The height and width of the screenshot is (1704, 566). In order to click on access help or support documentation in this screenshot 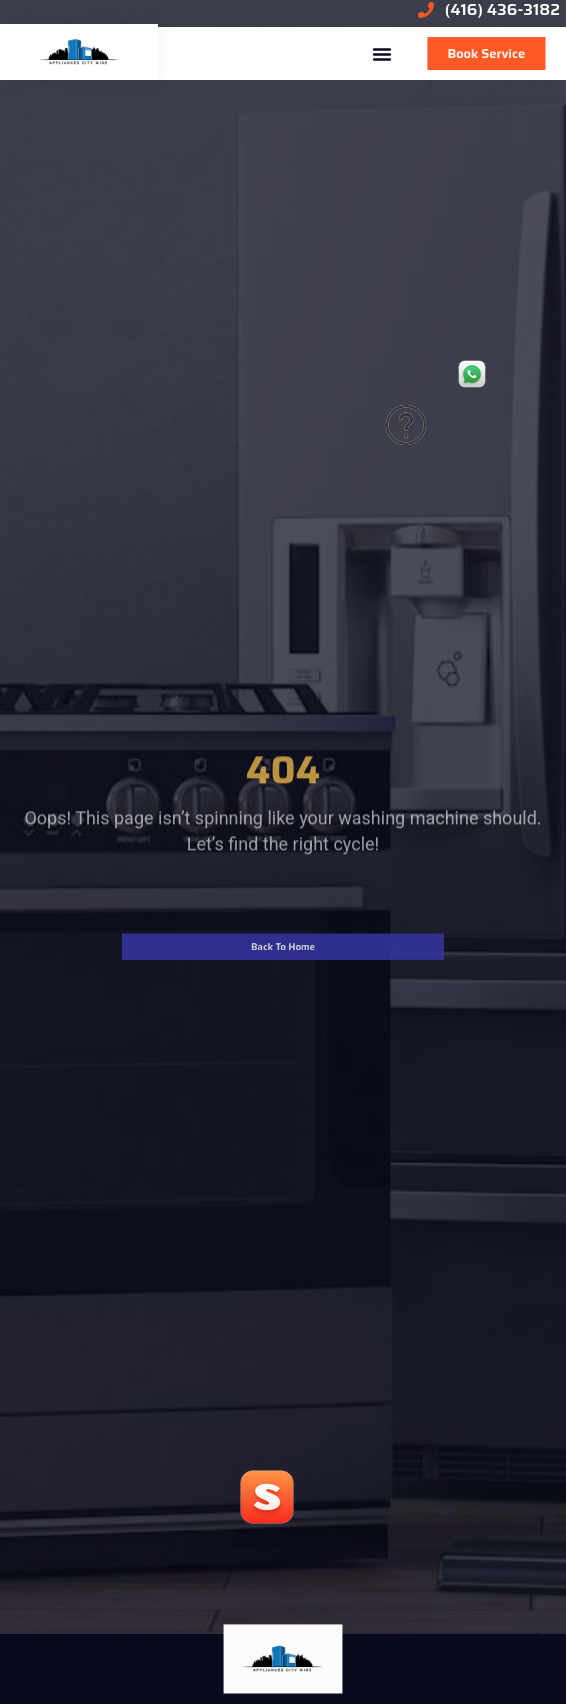, I will do `click(406, 425)`.